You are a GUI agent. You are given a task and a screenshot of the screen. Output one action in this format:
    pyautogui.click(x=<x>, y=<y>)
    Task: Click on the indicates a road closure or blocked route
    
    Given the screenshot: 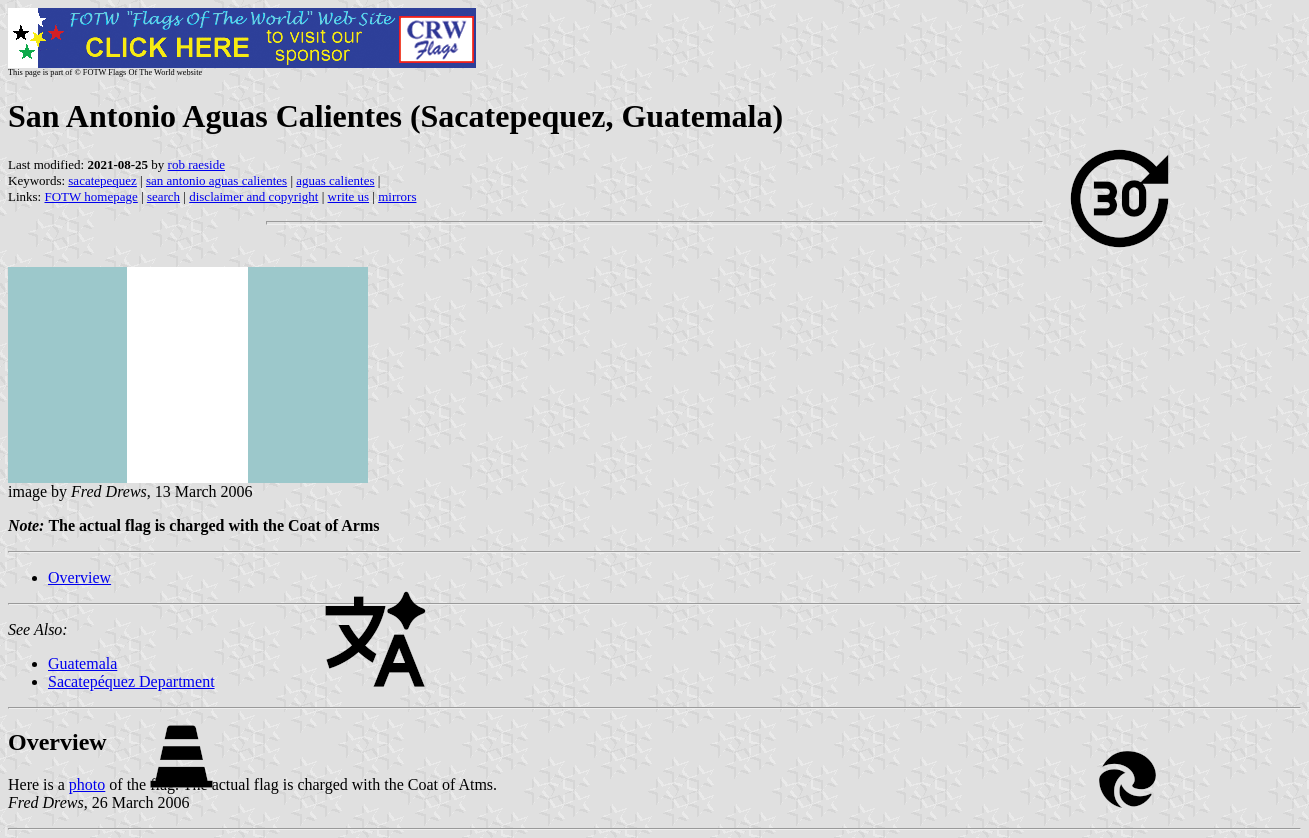 What is the action you would take?
    pyautogui.click(x=181, y=756)
    